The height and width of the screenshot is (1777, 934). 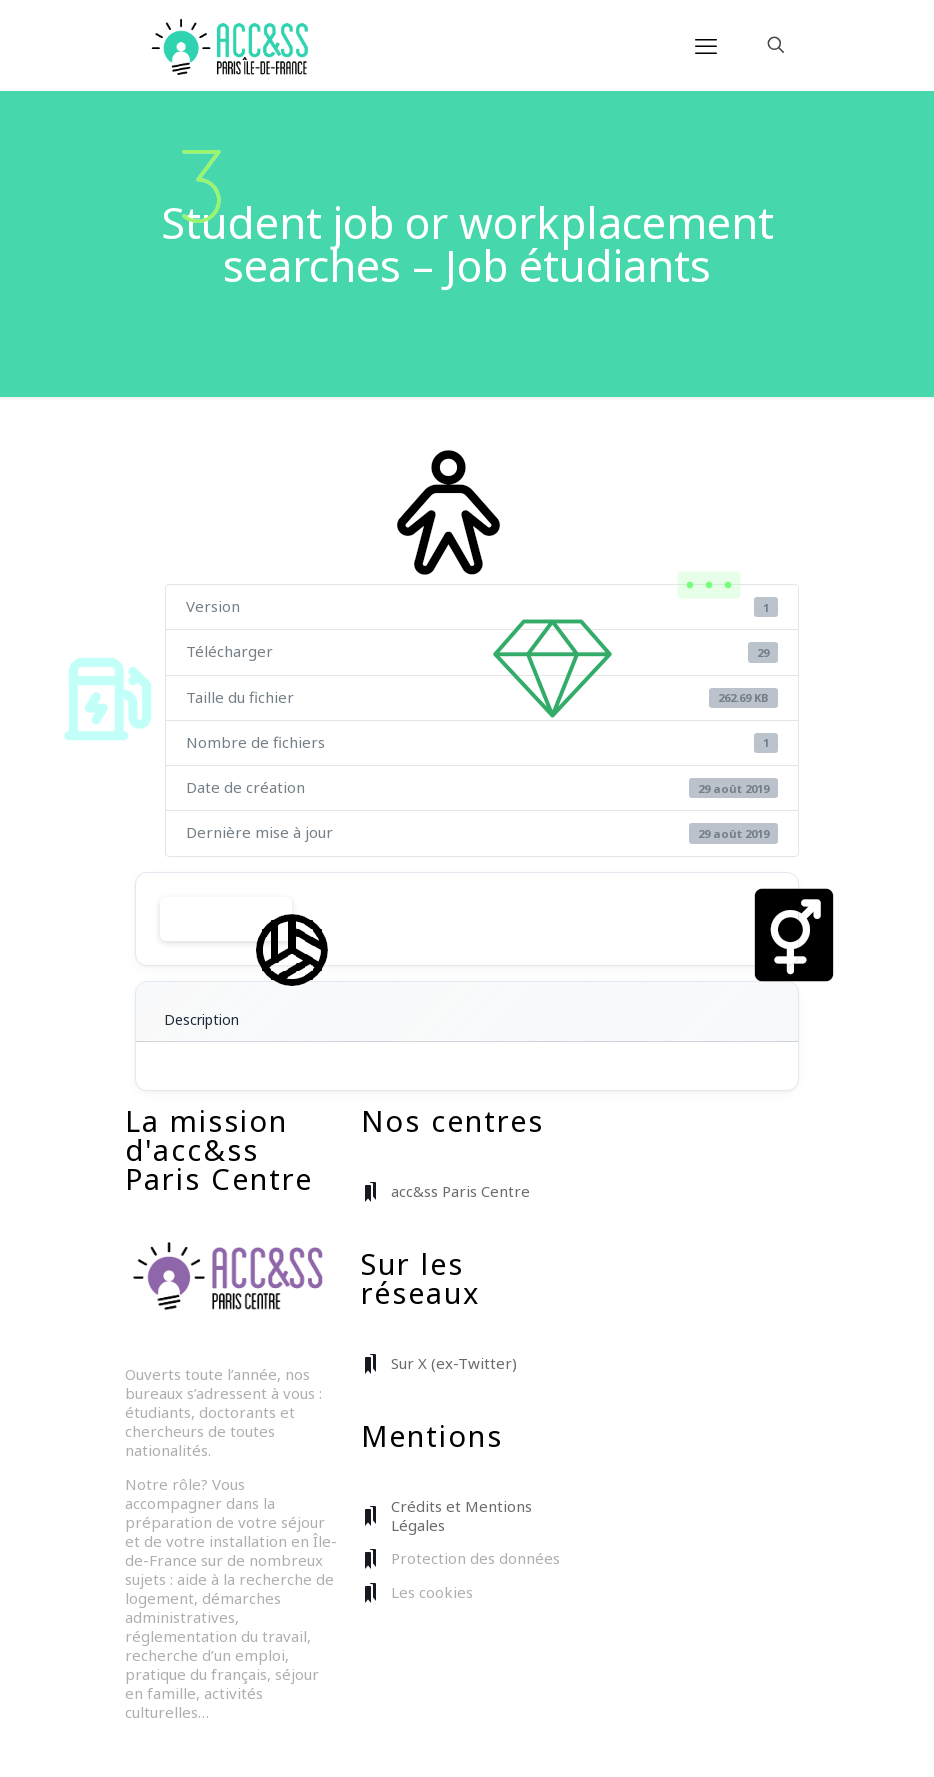 What do you see at coordinates (709, 585) in the screenshot?
I see `open more options menu` at bounding box center [709, 585].